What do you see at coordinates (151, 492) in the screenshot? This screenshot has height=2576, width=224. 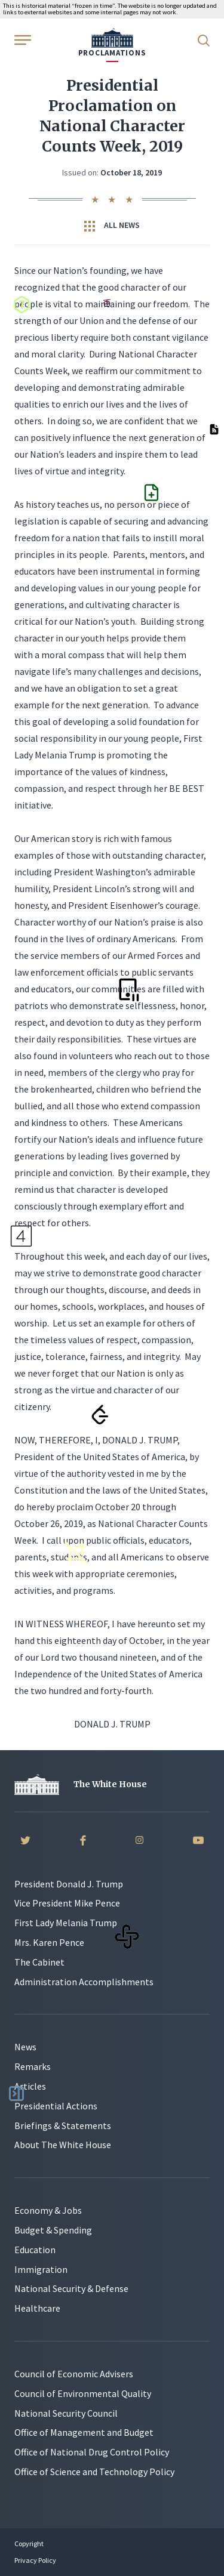 I see `create a new file` at bounding box center [151, 492].